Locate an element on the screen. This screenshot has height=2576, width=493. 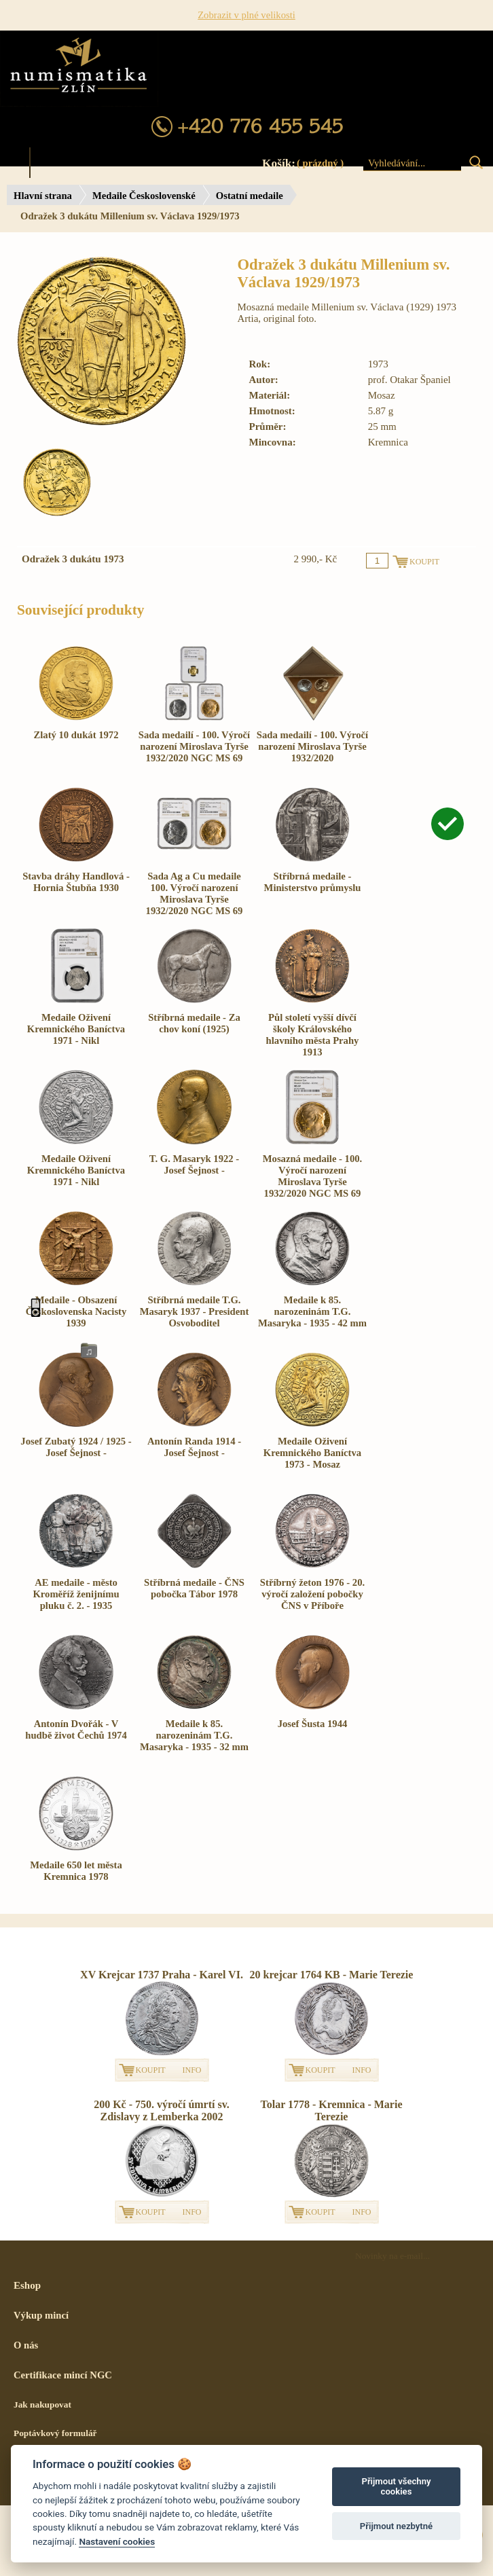
iPod Nano device in sidebar is located at coordinates (35, 1307).